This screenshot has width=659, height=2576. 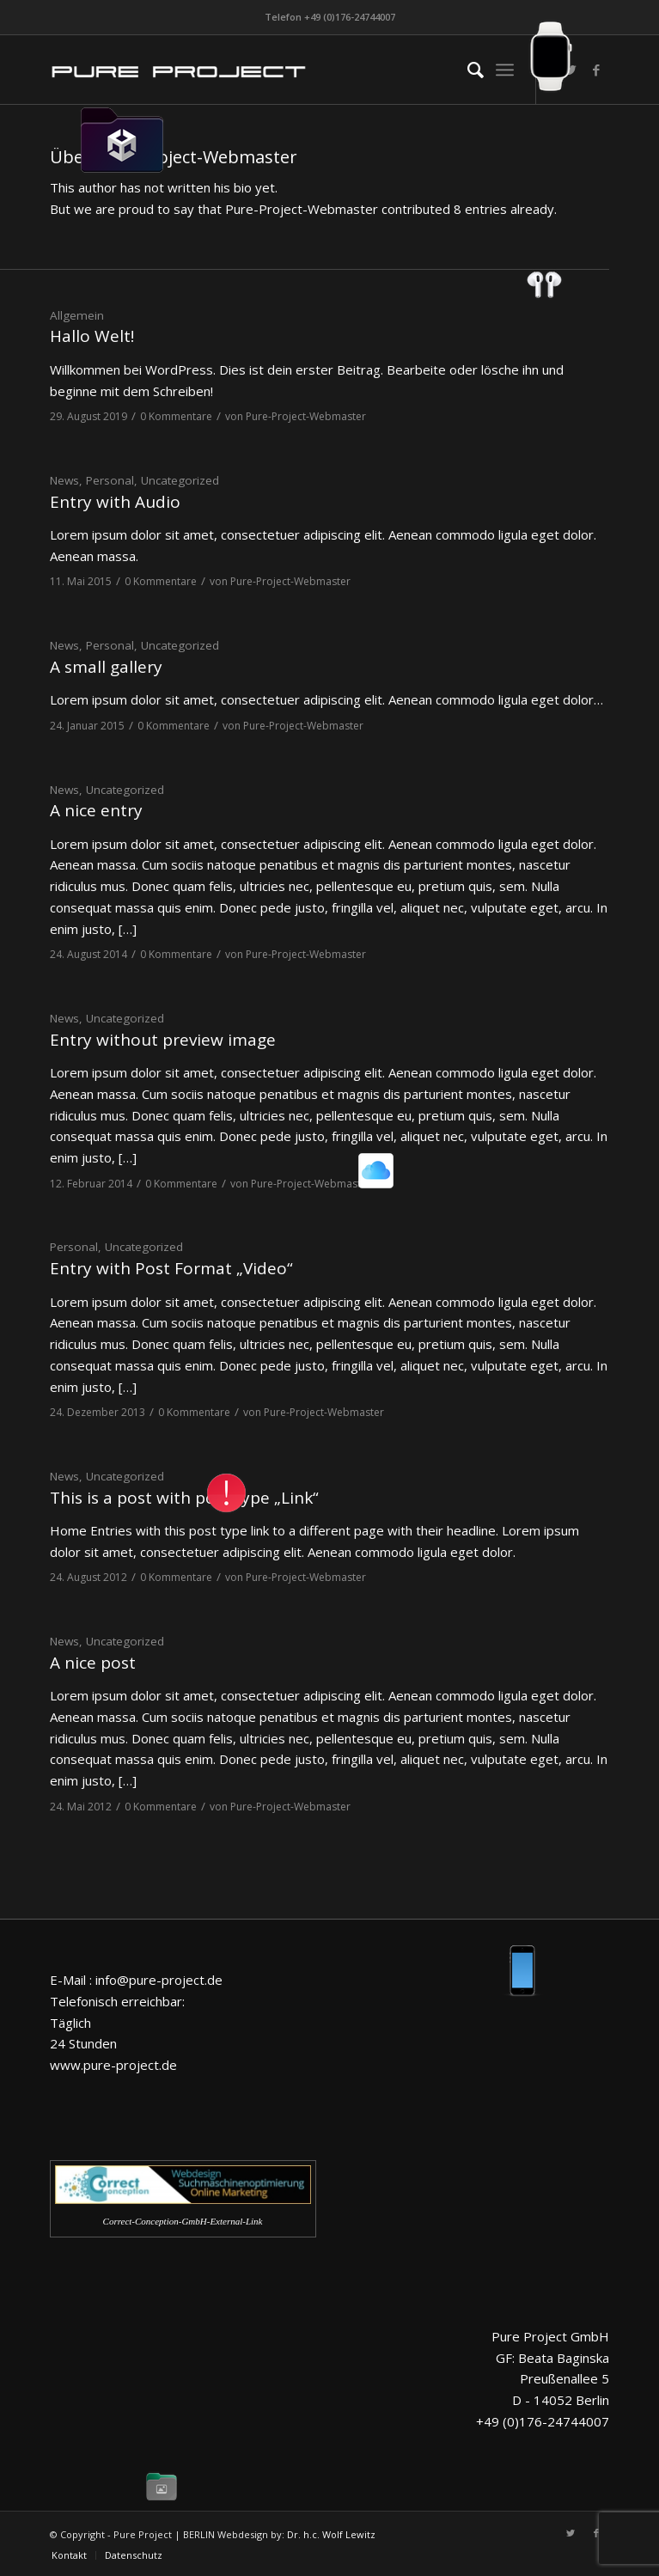 I want to click on open unity project files folder, so click(x=121, y=142).